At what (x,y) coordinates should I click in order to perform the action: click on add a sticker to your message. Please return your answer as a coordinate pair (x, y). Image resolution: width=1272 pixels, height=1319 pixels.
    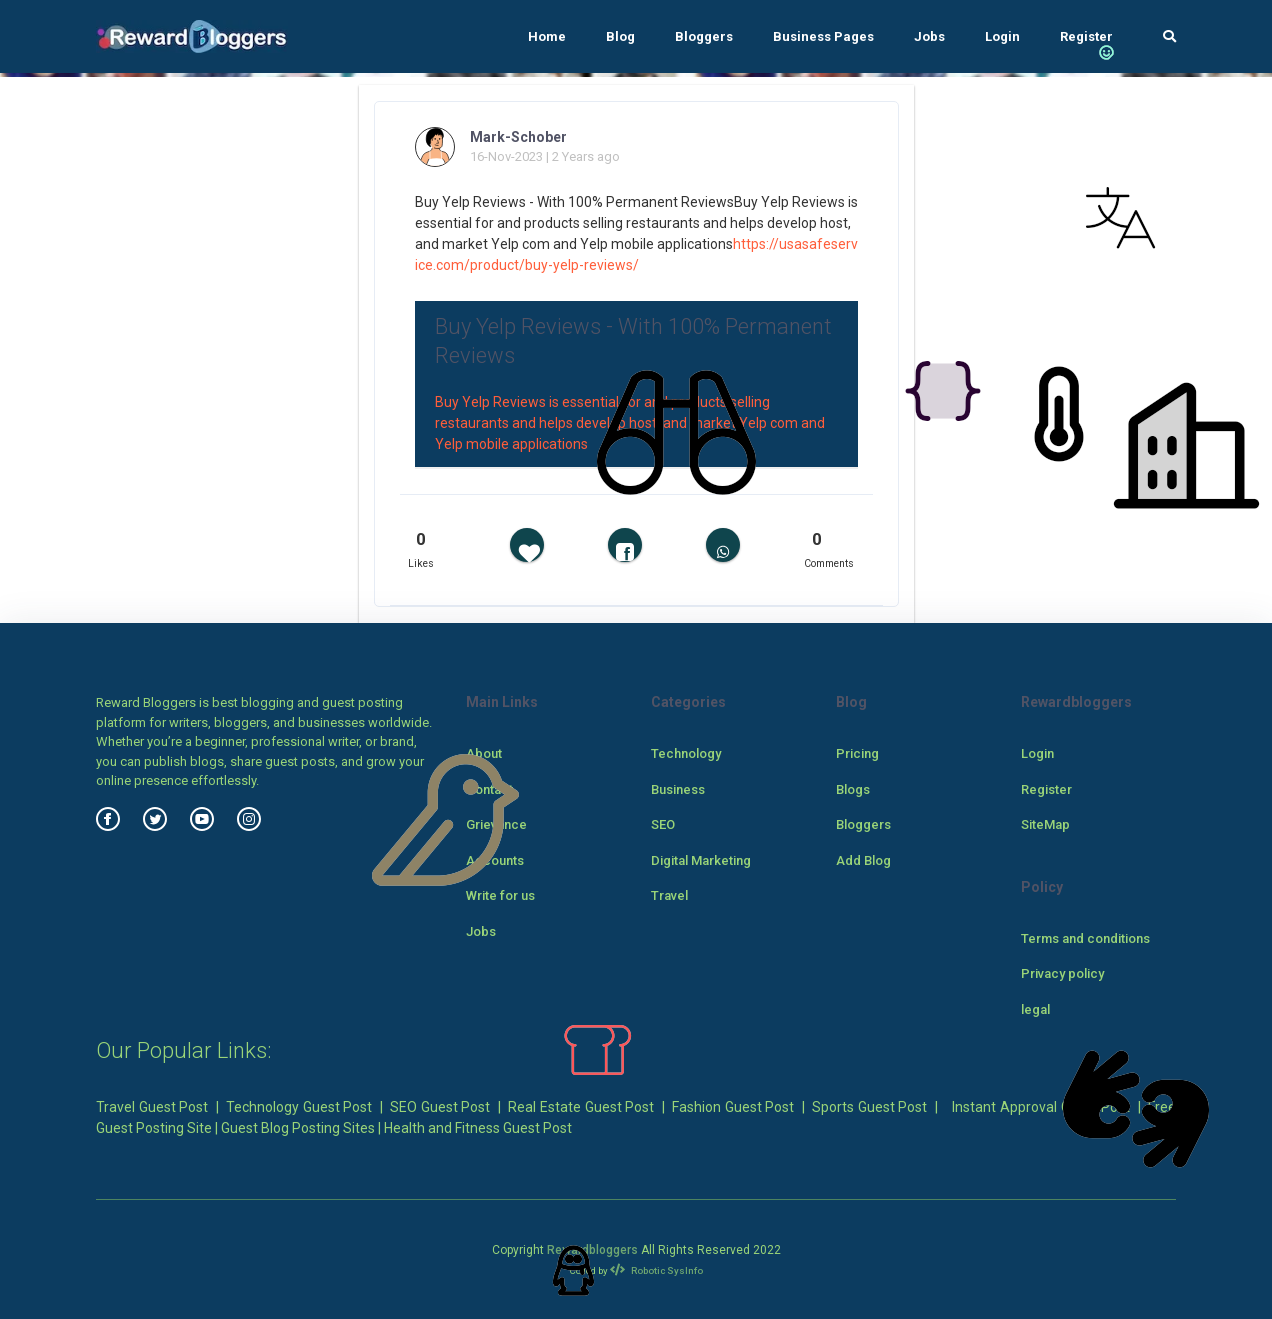
    Looking at the image, I should click on (1106, 52).